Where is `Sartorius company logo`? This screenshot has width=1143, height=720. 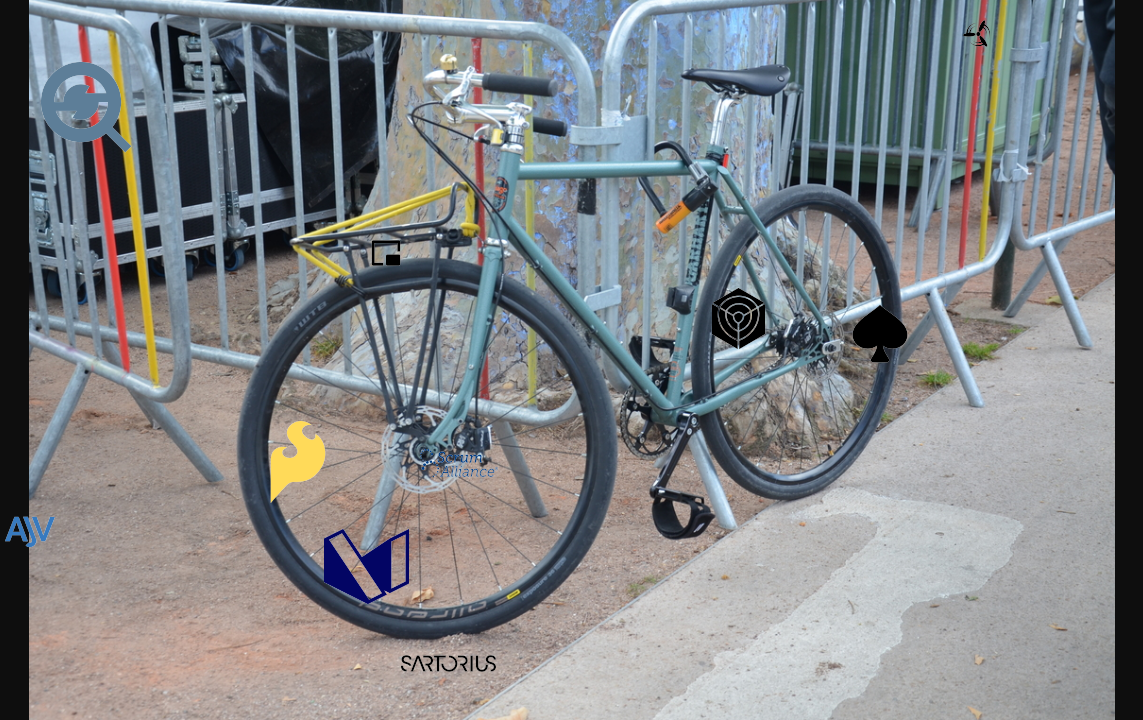 Sartorius company logo is located at coordinates (448, 663).